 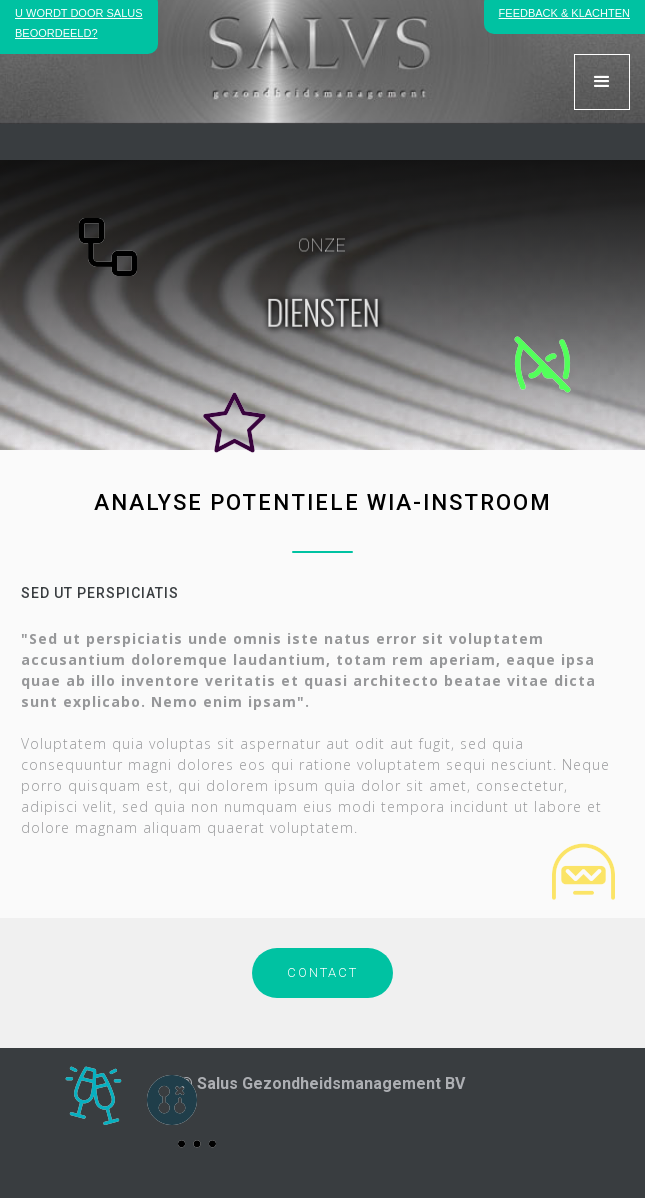 What do you see at coordinates (542, 364) in the screenshot?
I see `disable variable or dynamic content` at bounding box center [542, 364].